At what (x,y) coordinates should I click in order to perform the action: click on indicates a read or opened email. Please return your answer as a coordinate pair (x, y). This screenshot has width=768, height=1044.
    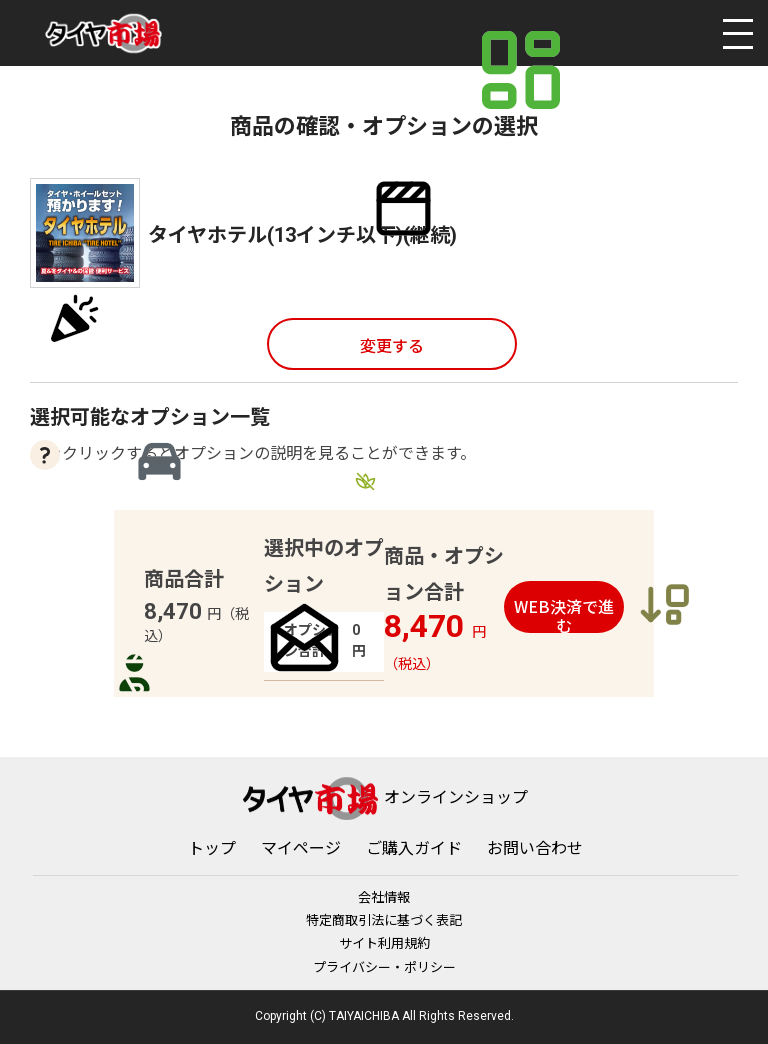
    Looking at the image, I should click on (304, 637).